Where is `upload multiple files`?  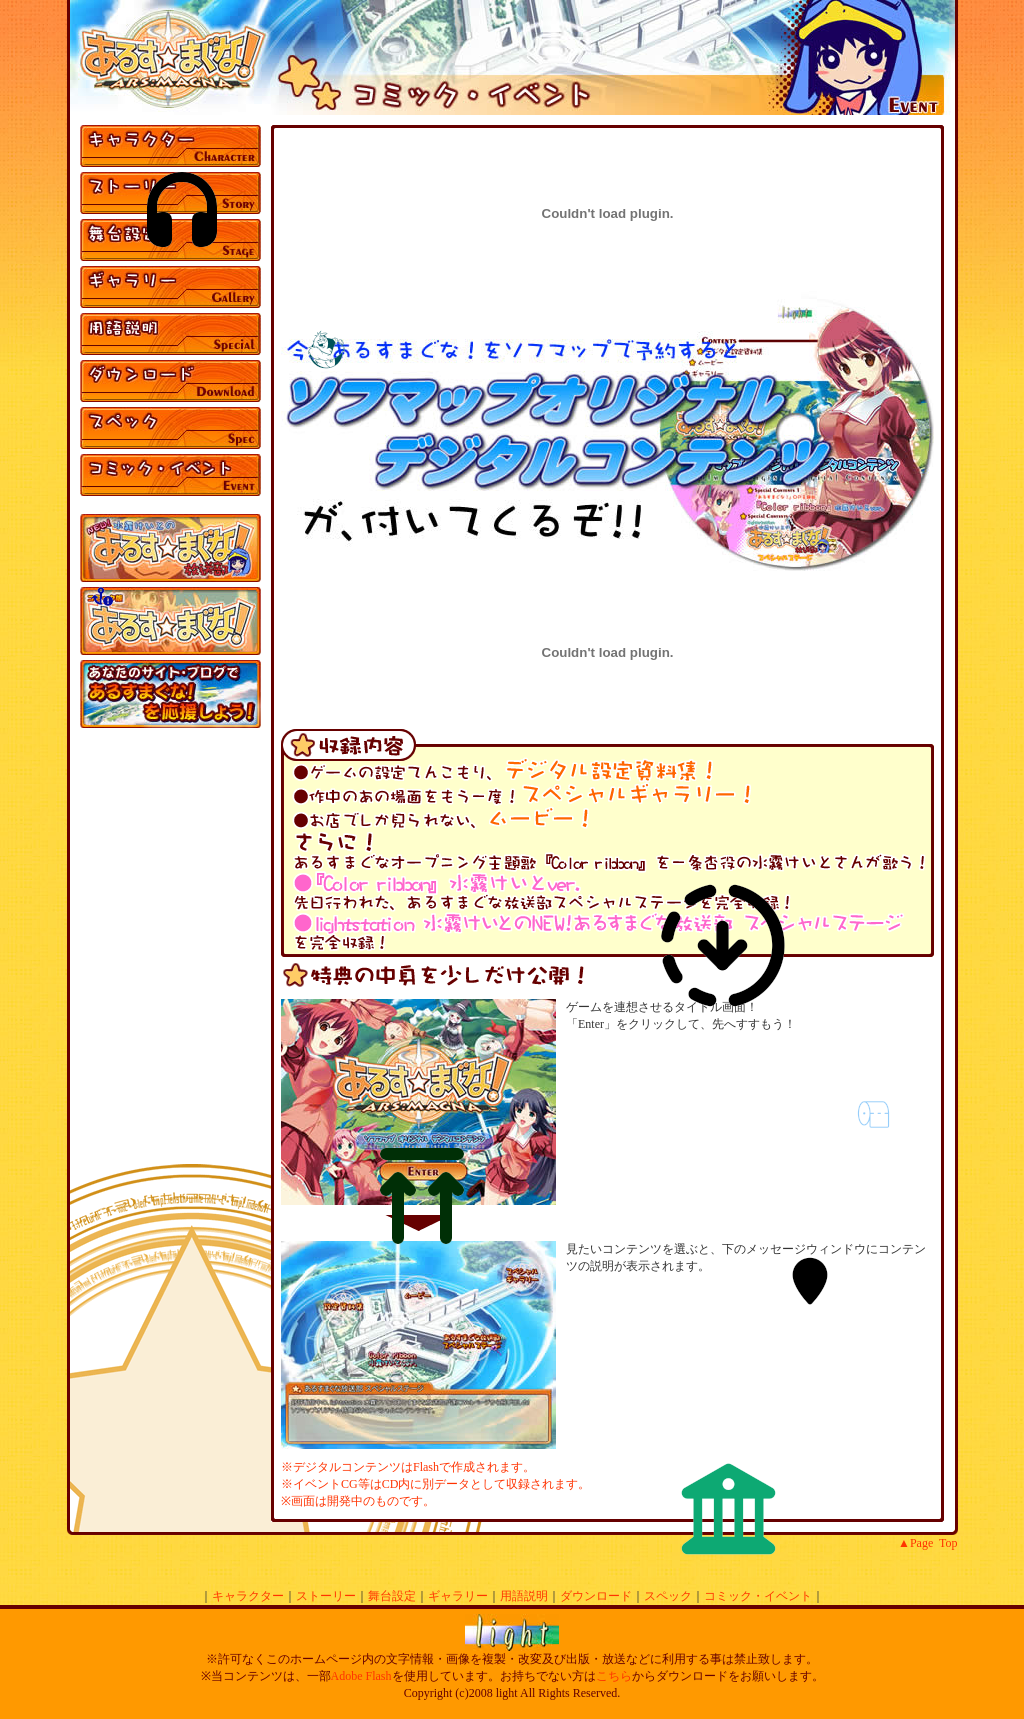
upload multiple files is located at coordinates (422, 1196).